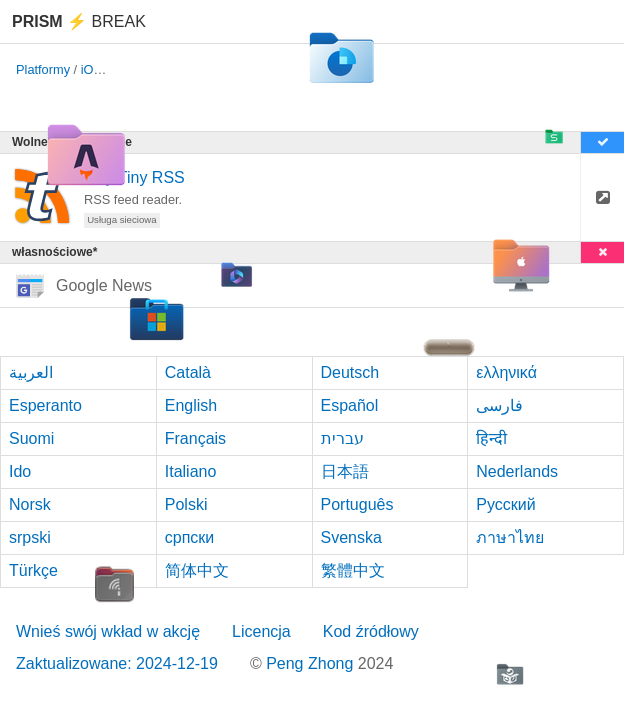 The image size is (624, 720). I want to click on open folder containing WPS spreadsheet files, so click(554, 137).